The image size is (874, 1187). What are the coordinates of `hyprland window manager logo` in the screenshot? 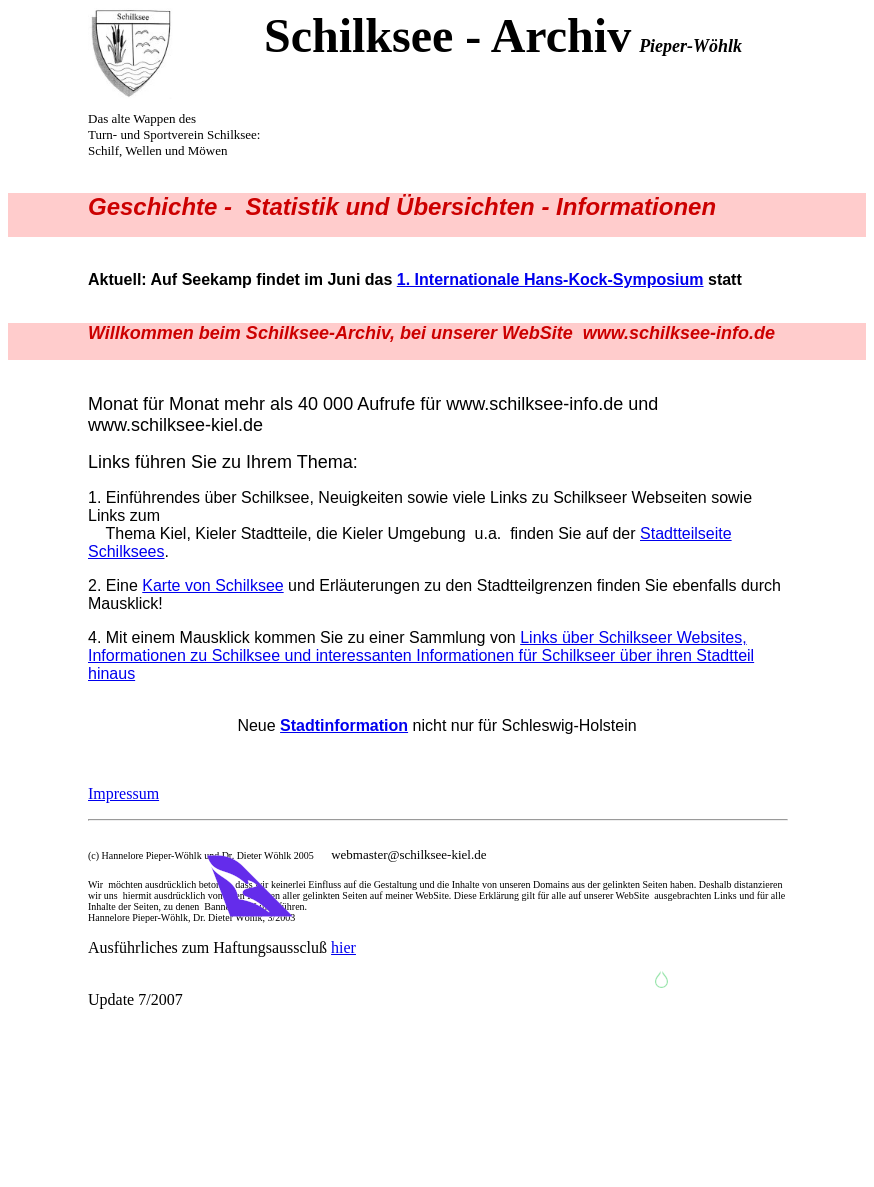 It's located at (661, 979).